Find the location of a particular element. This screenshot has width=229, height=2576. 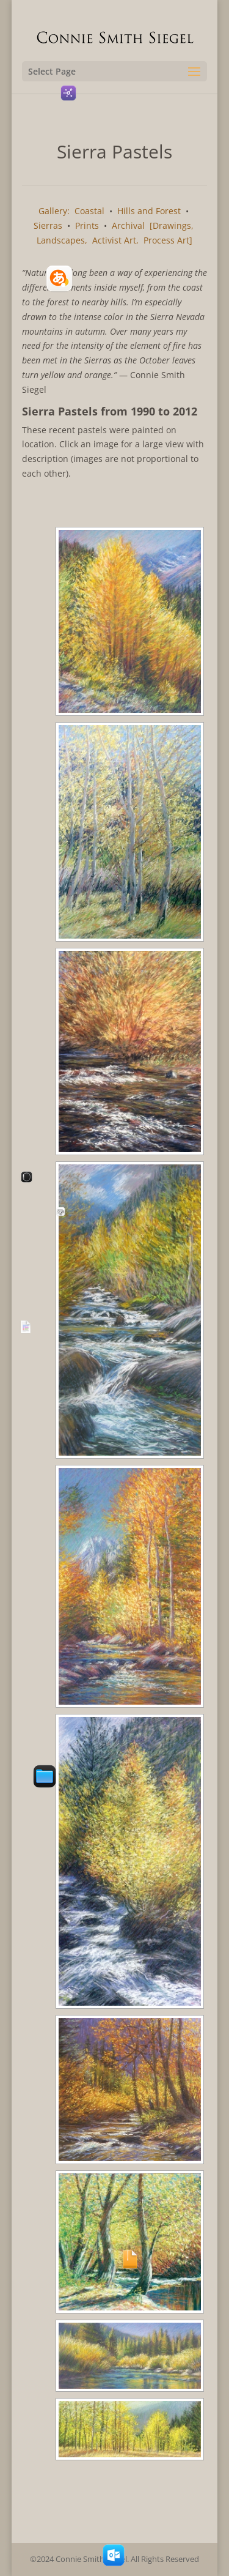

a script or code file is located at coordinates (26, 1327).